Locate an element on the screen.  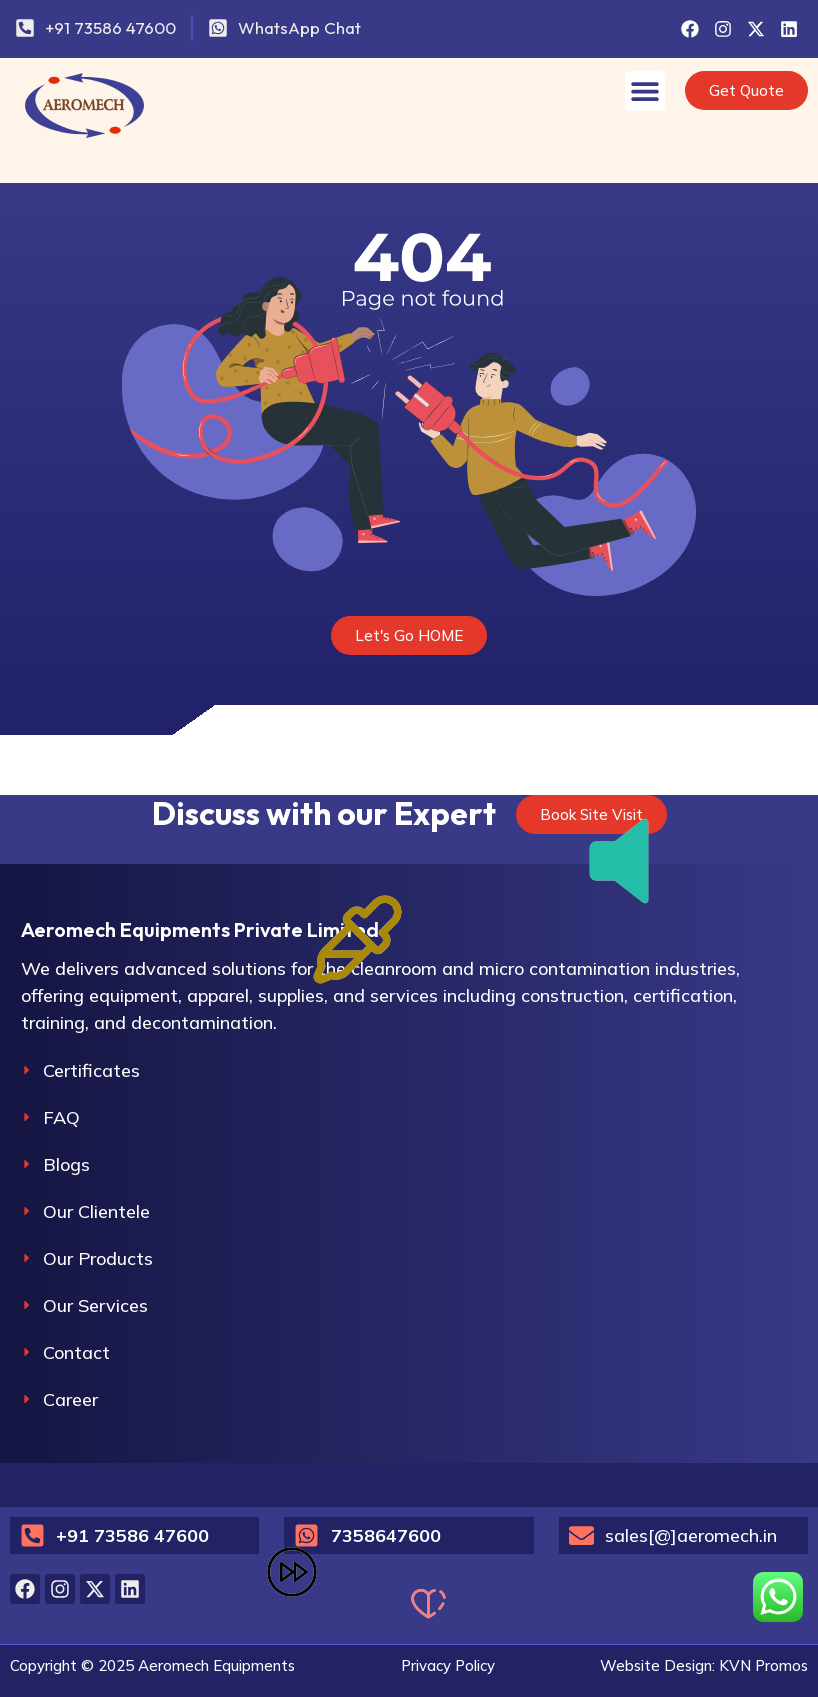
sample a color from the canvas is located at coordinates (357, 939).